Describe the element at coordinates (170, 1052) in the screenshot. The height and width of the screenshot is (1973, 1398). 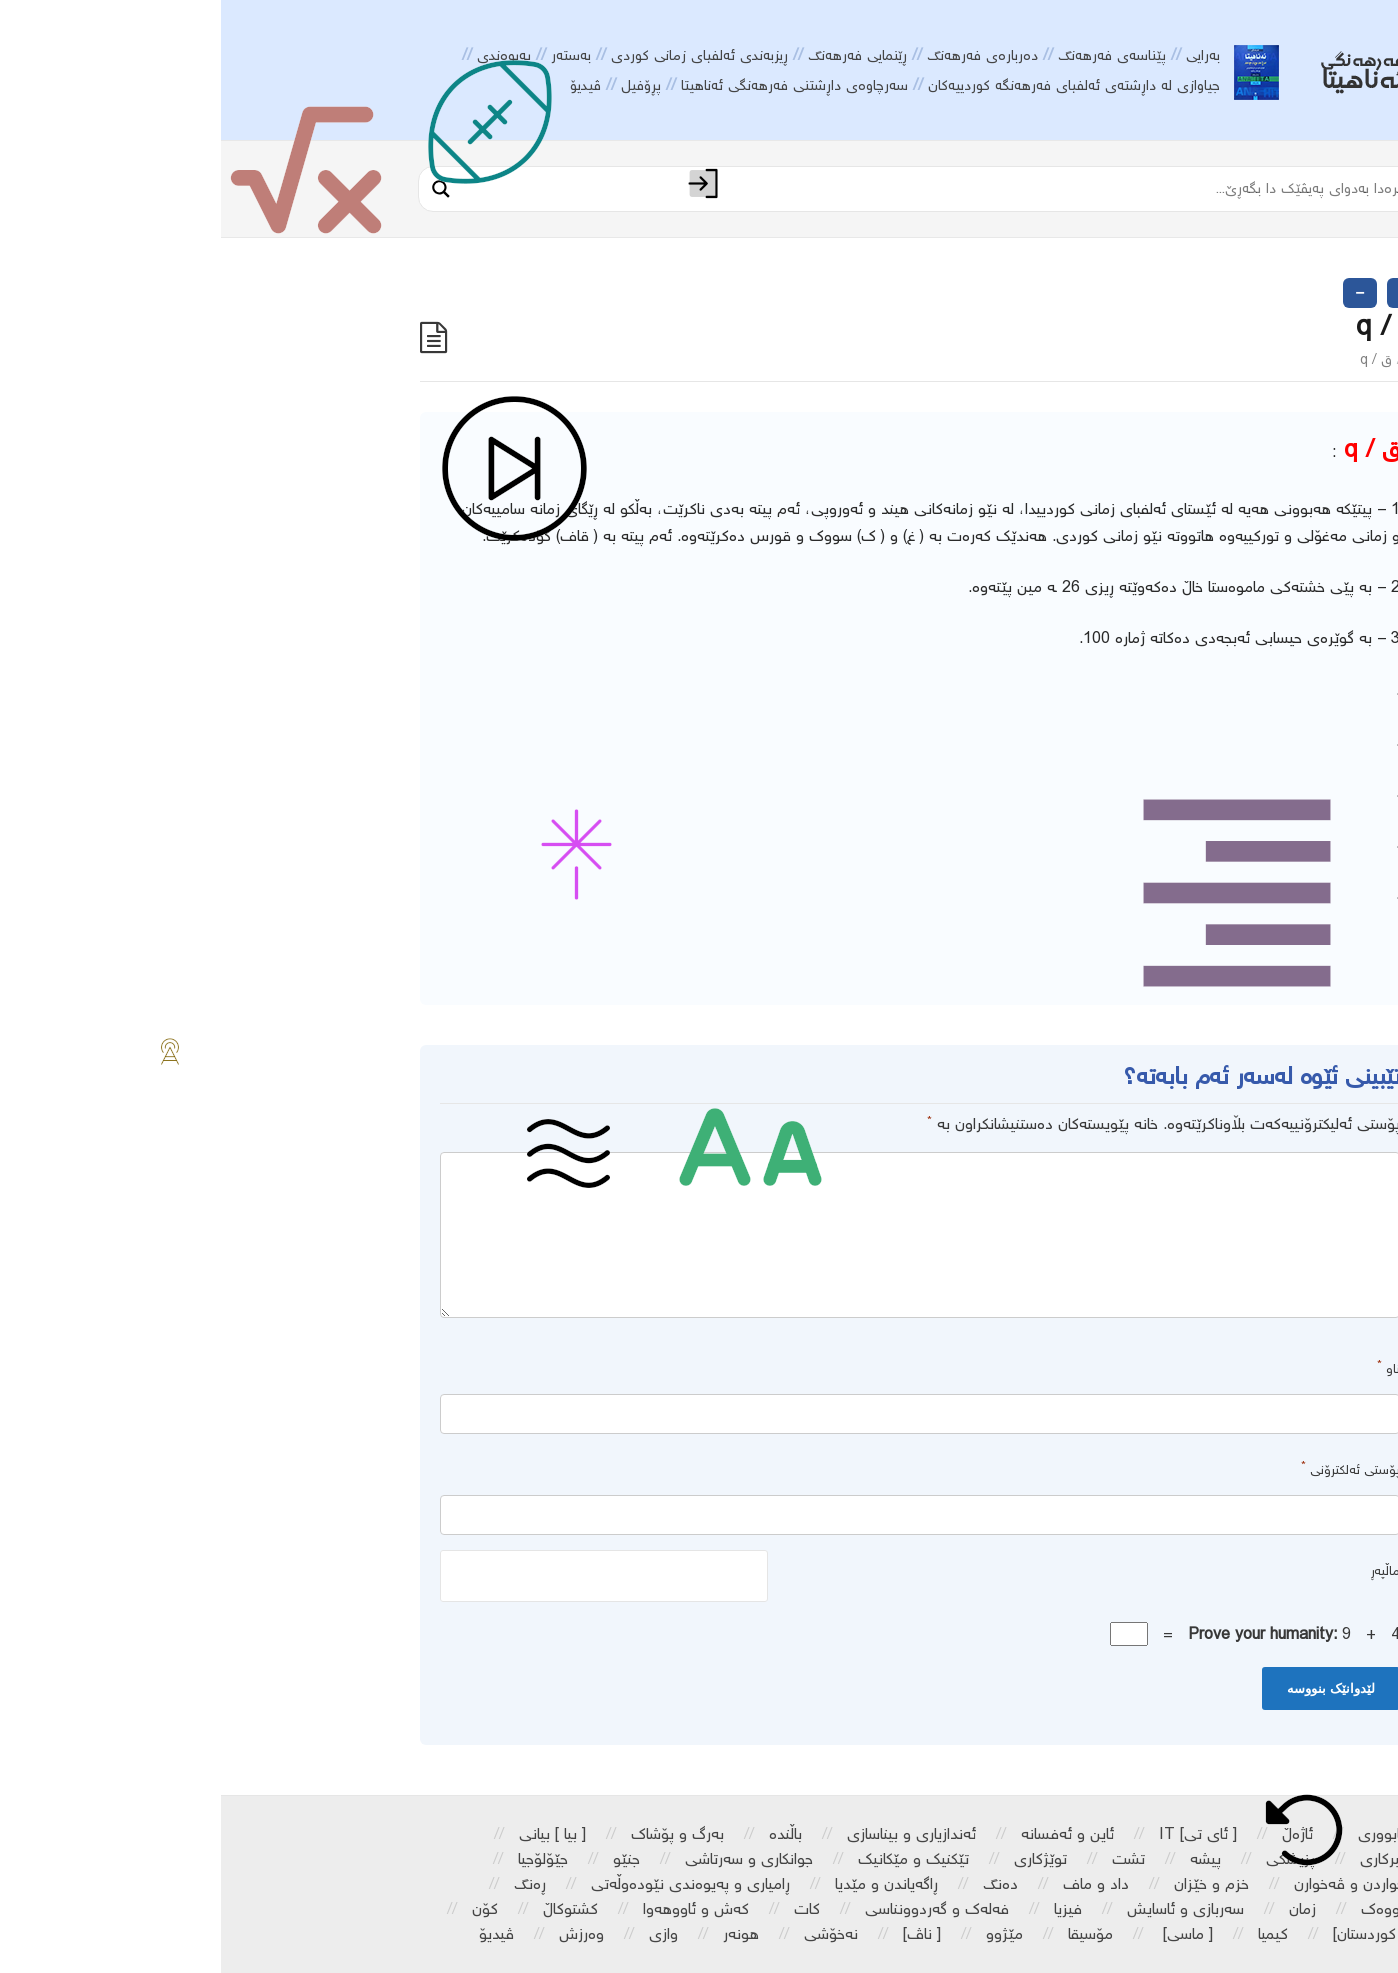
I see `indicates cellular network signal or connectivity` at that location.